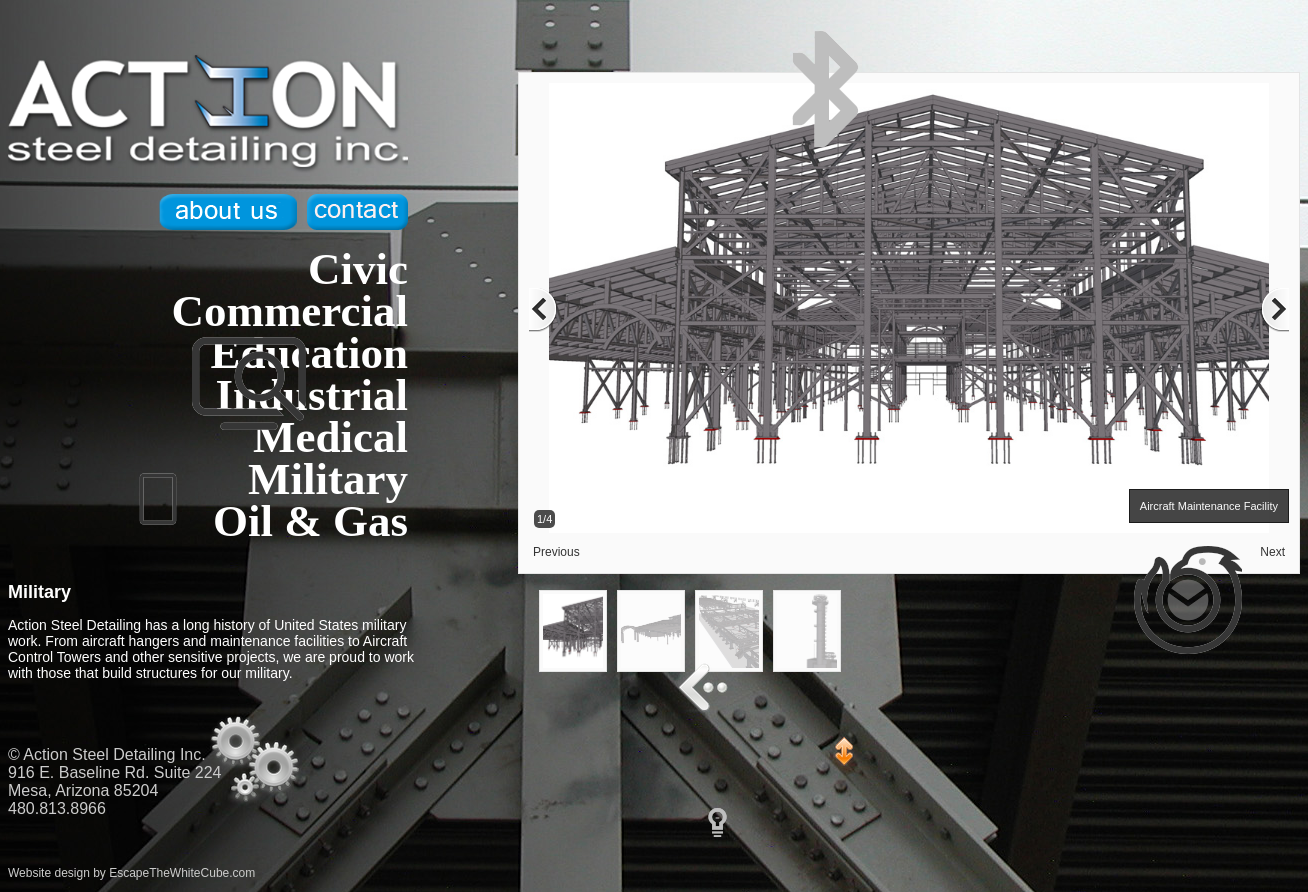 This screenshot has height=892, width=1308. I want to click on toggle bluetooth connectivity on or off, so click(829, 89).